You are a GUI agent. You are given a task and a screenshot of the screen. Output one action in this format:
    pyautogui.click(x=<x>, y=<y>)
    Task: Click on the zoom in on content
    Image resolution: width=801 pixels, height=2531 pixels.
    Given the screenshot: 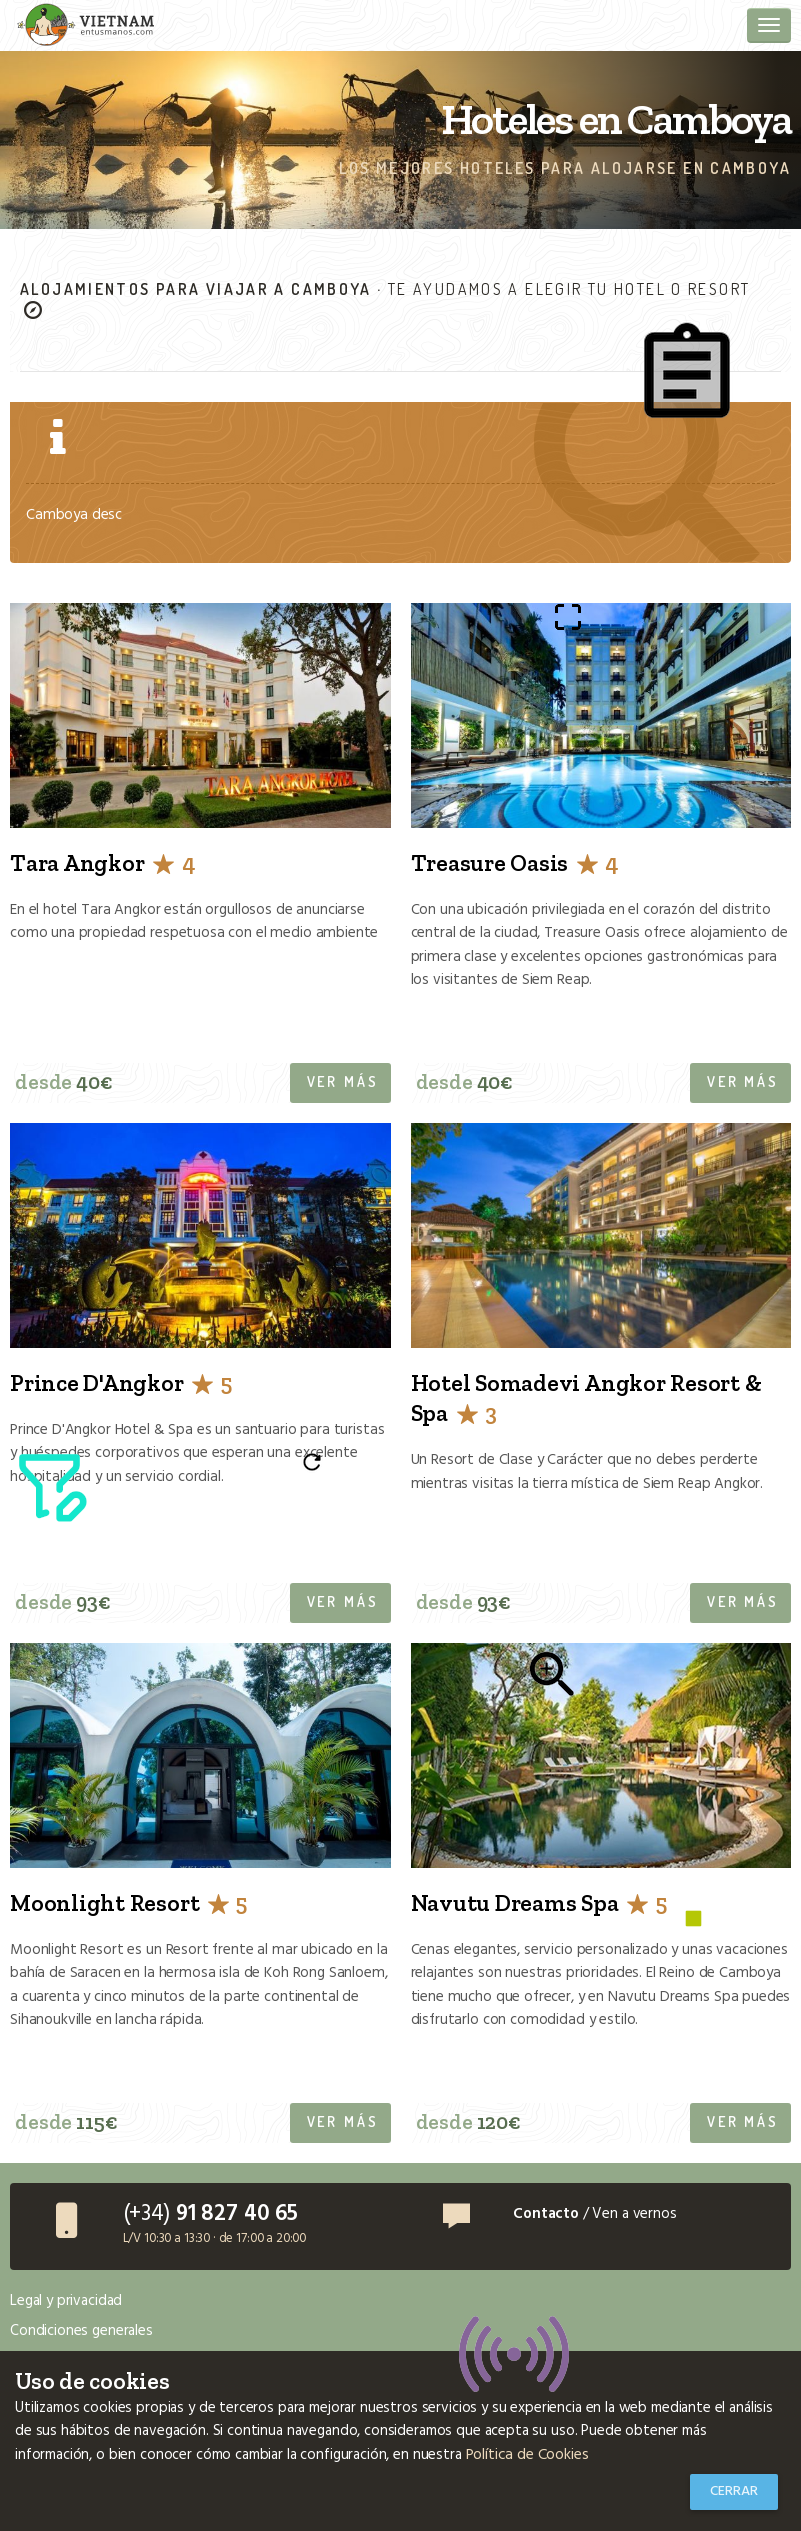 What is the action you would take?
    pyautogui.click(x=553, y=1675)
    